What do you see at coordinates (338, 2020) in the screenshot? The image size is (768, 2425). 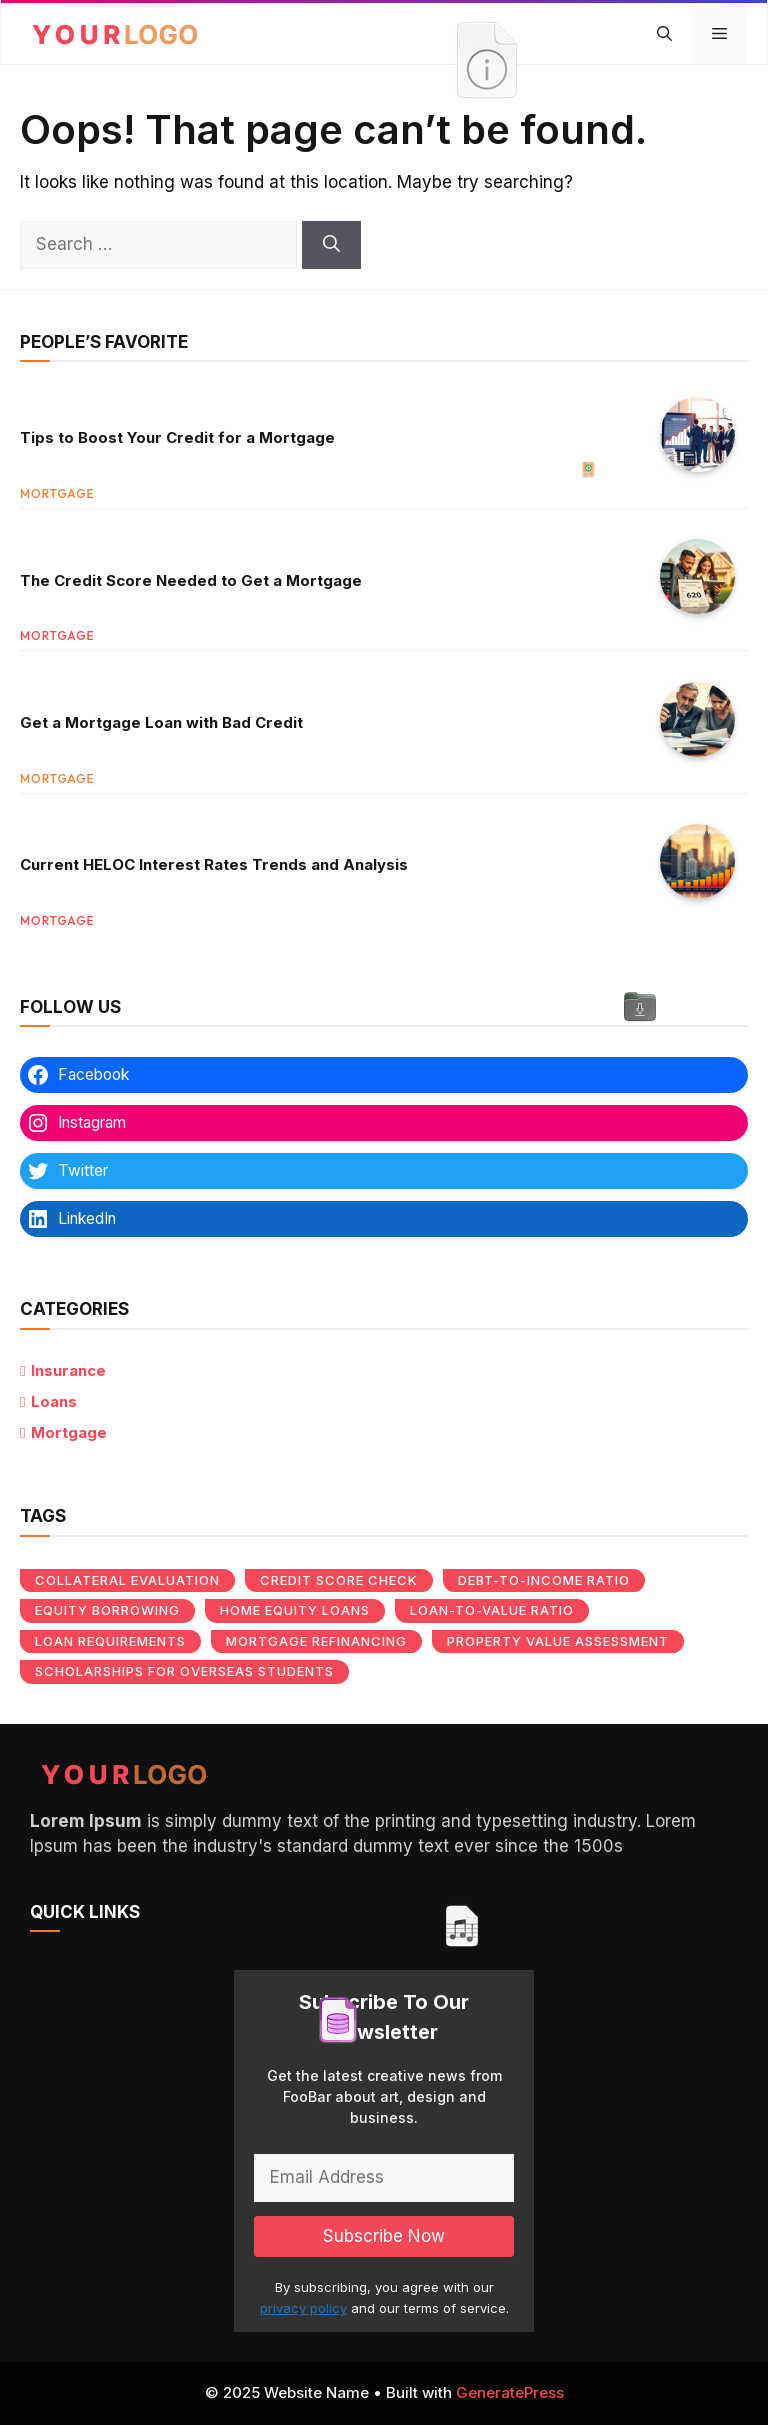 I see `open a database file` at bounding box center [338, 2020].